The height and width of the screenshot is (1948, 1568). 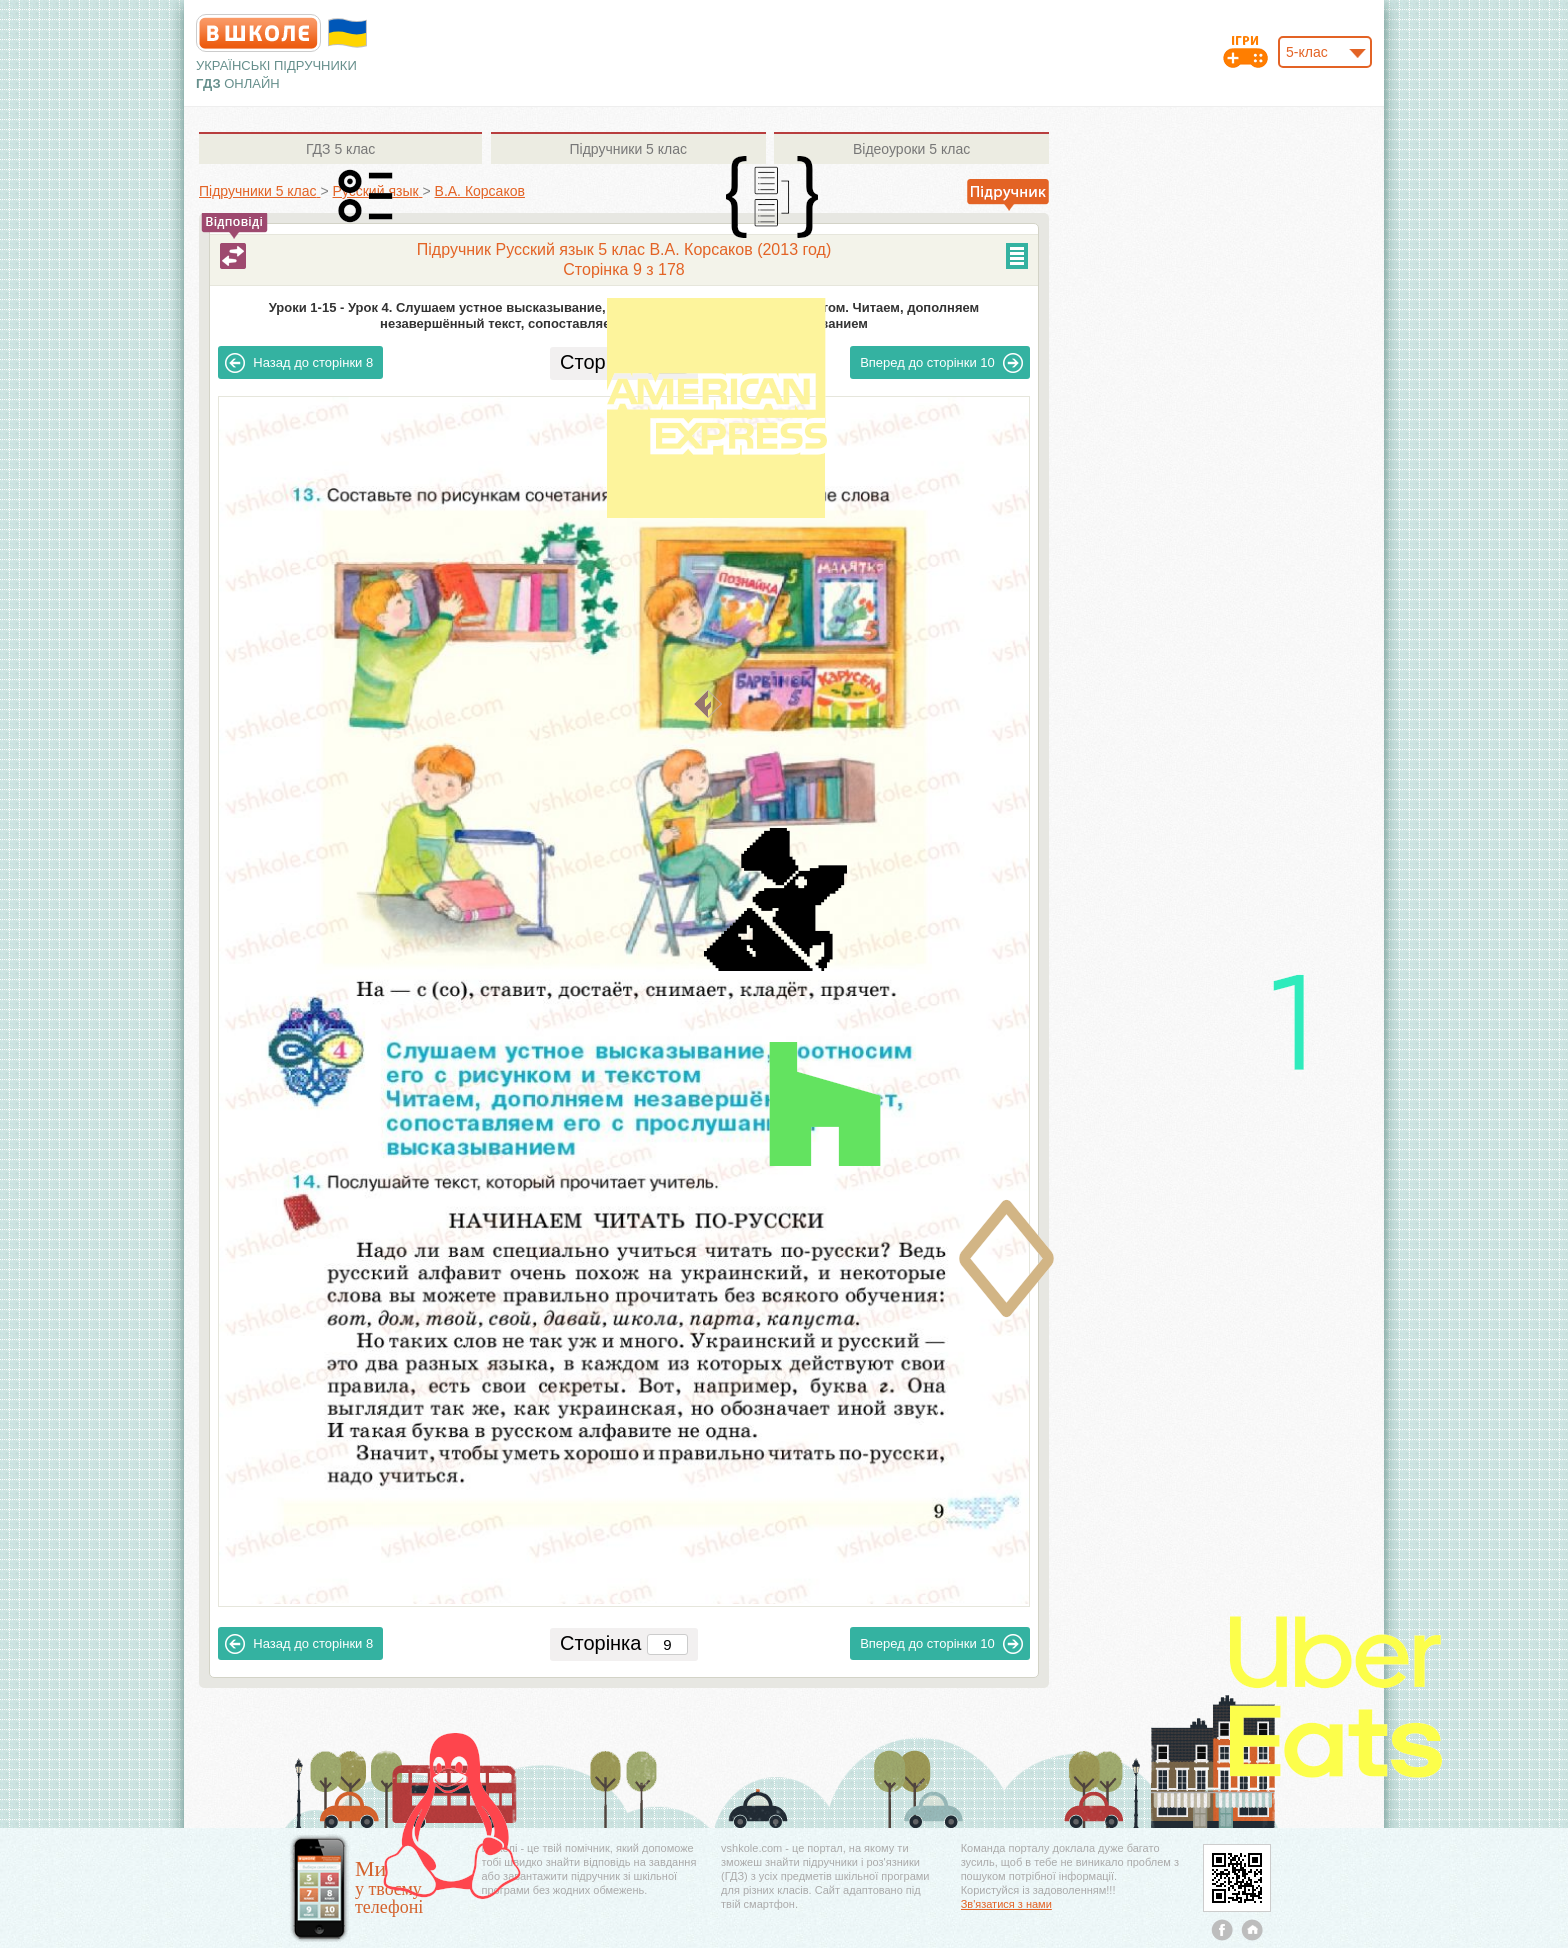 I want to click on pay with American Express, so click(x=717, y=408).